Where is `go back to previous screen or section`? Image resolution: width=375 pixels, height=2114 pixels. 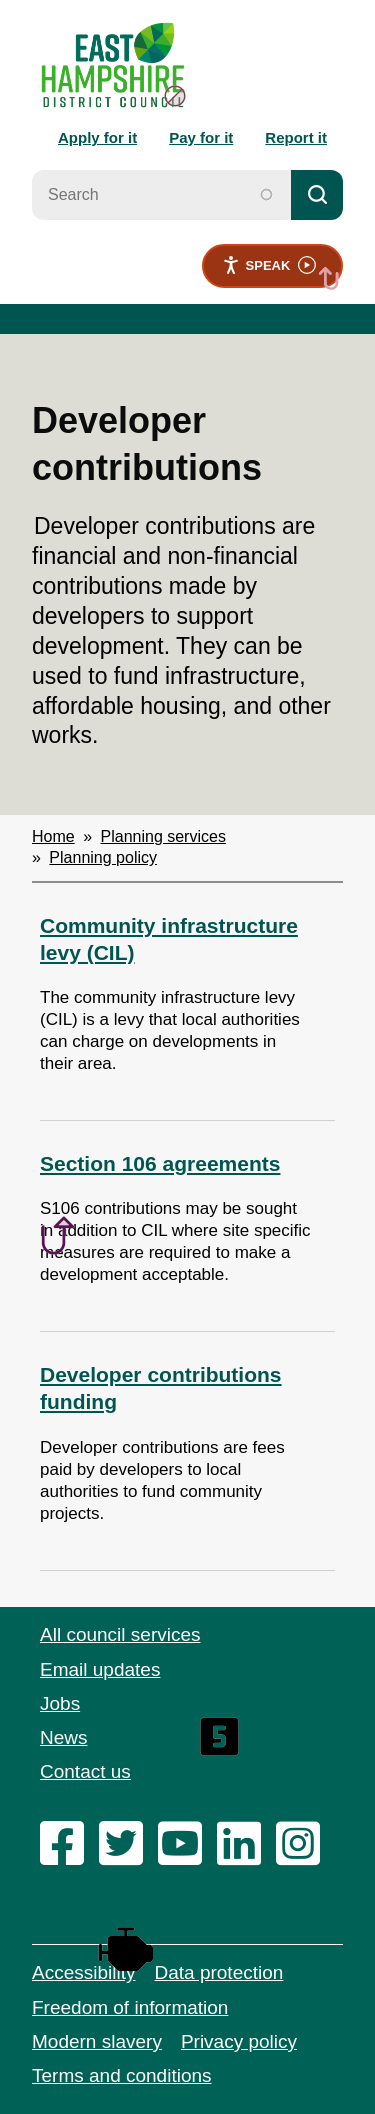 go back to previous screen or section is located at coordinates (329, 278).